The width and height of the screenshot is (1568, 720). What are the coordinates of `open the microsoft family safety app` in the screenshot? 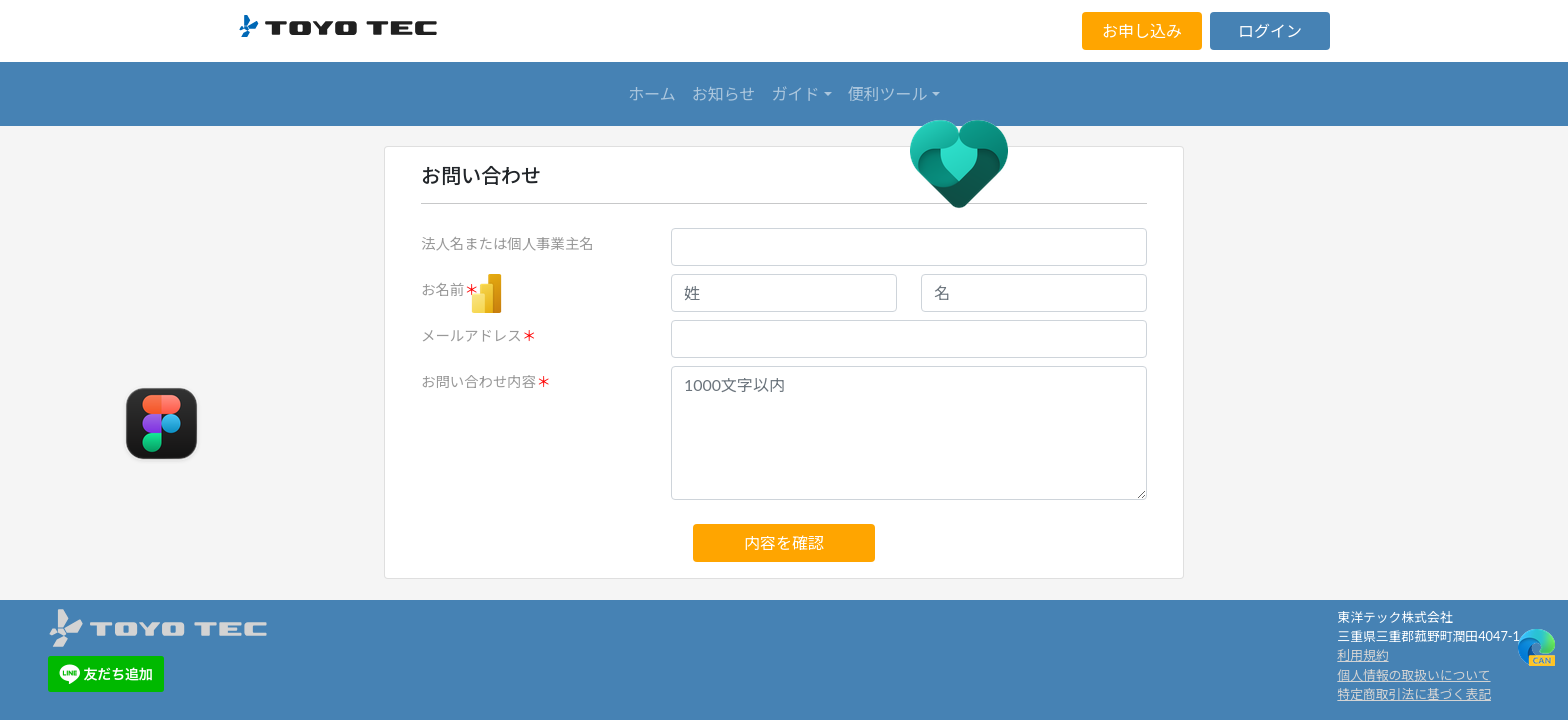 It's located at (959, 163).